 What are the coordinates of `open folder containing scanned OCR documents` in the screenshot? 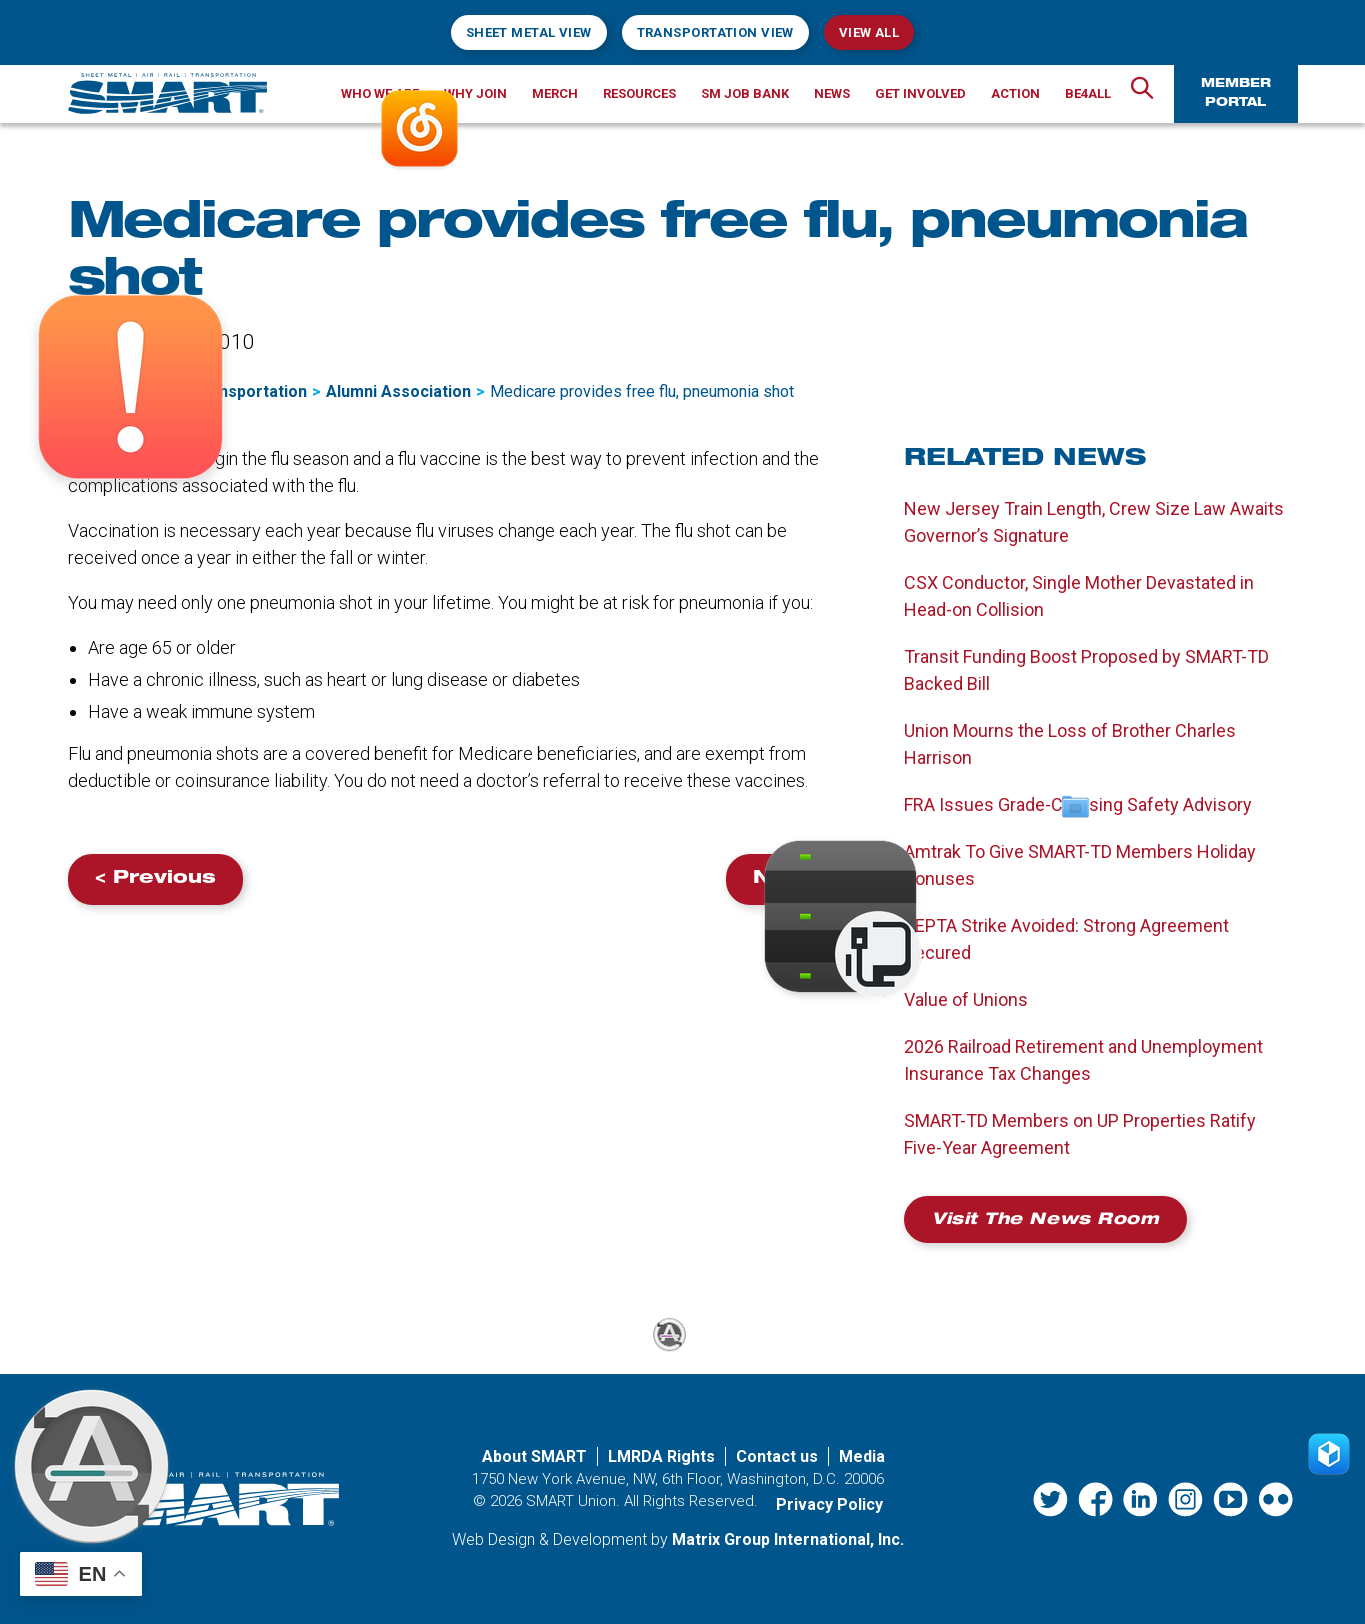 It's located at (1075, 806).